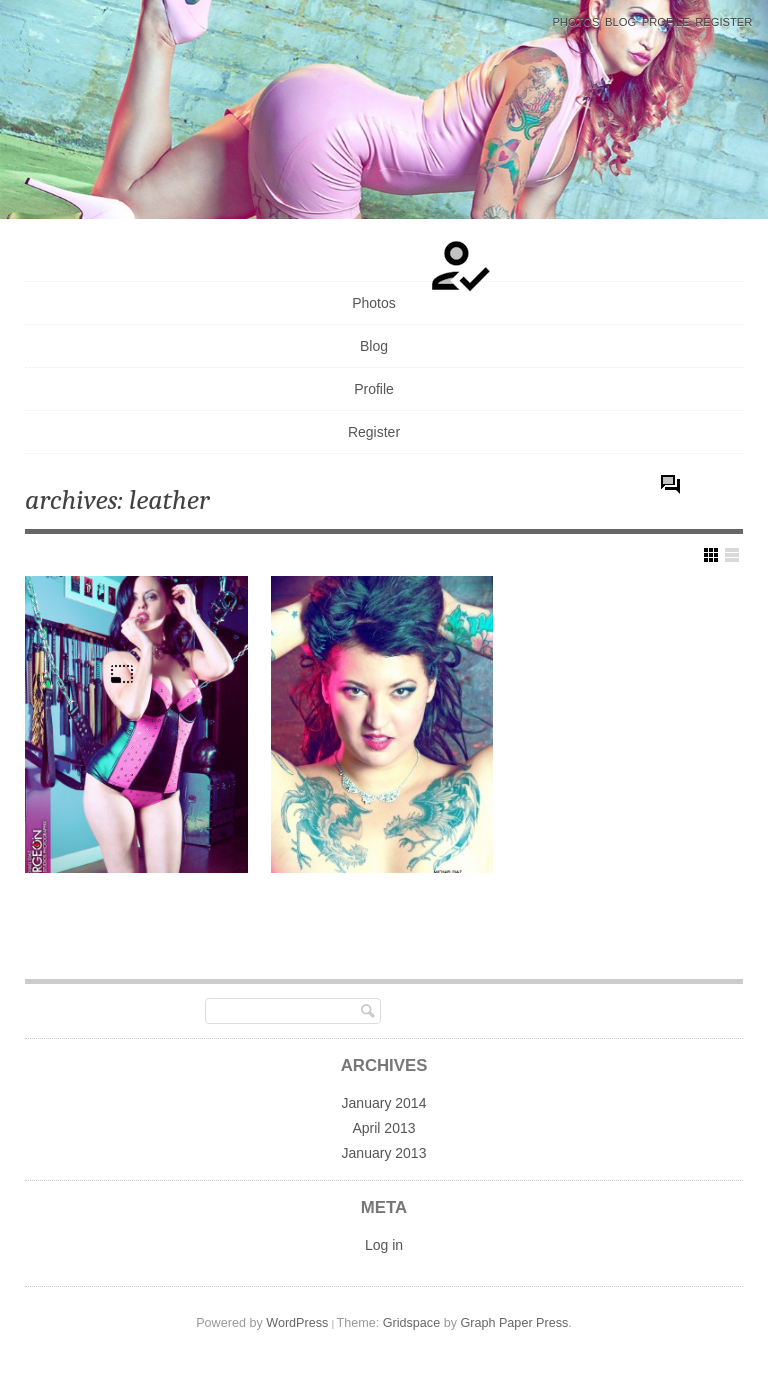 This screenshot has height=1374, width=768. I want to click on open messages or chat, so click(670, 484).